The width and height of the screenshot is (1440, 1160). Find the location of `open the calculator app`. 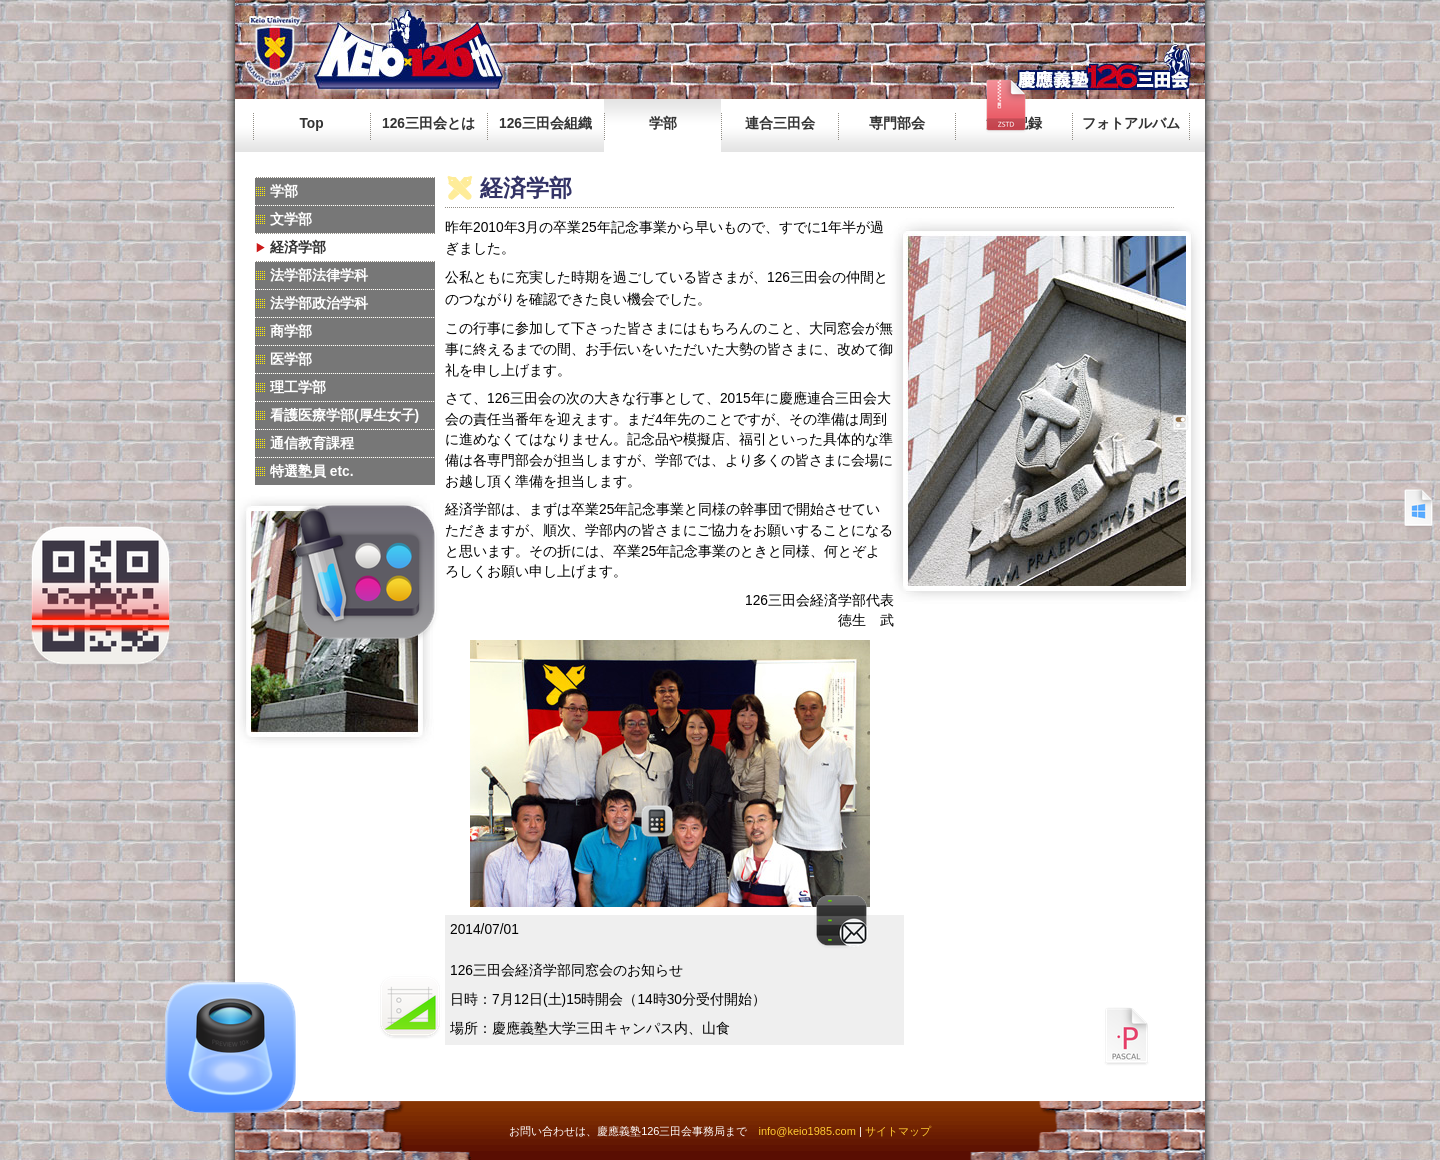

open the calculator app is located at coordinates (657, 821).